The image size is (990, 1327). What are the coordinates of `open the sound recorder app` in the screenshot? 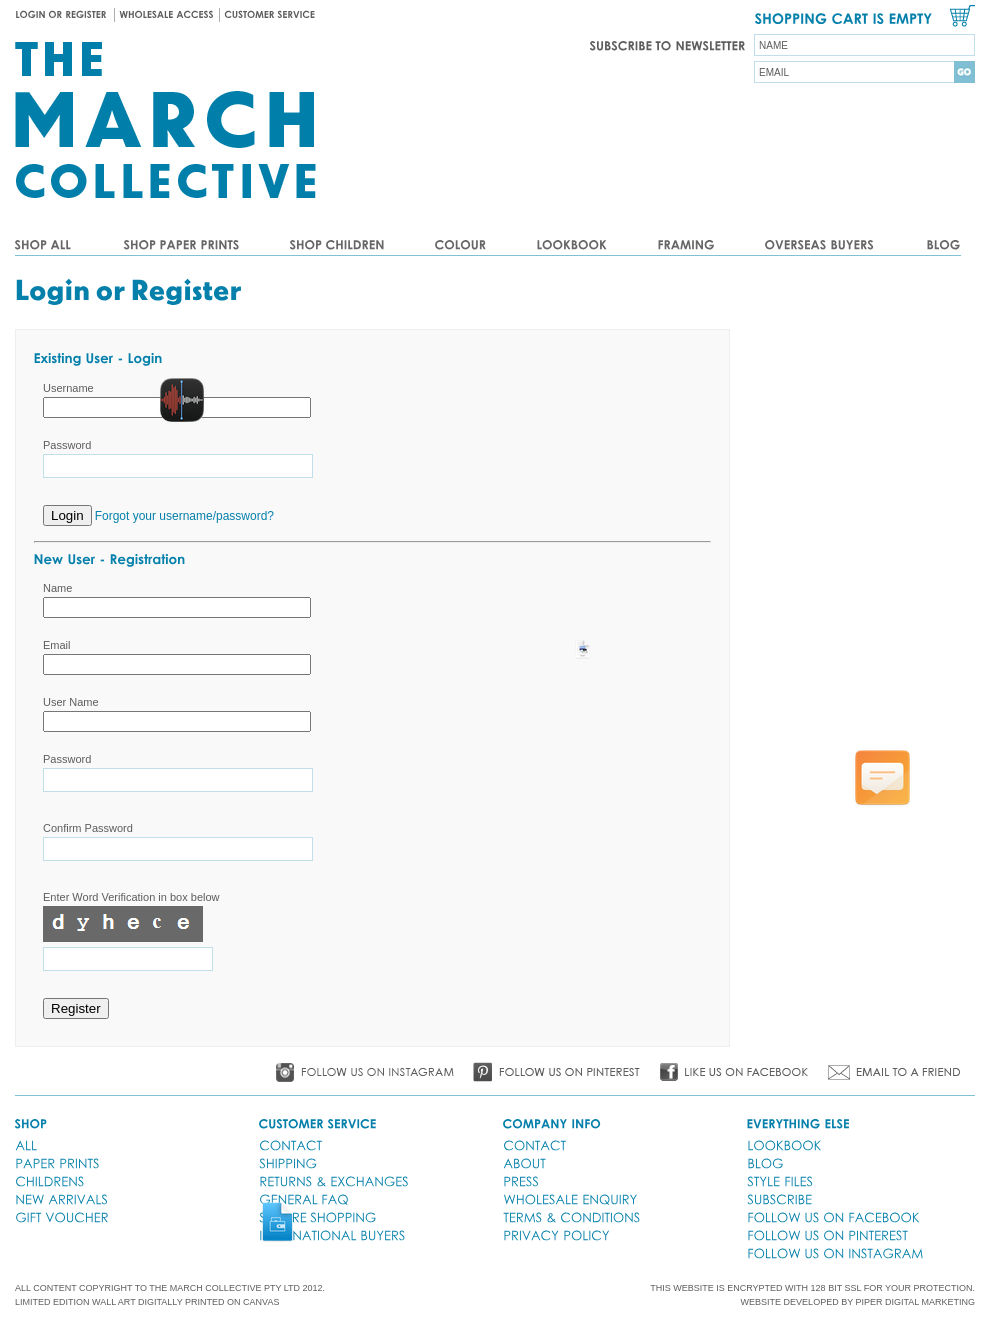 It's located at (182, 400).